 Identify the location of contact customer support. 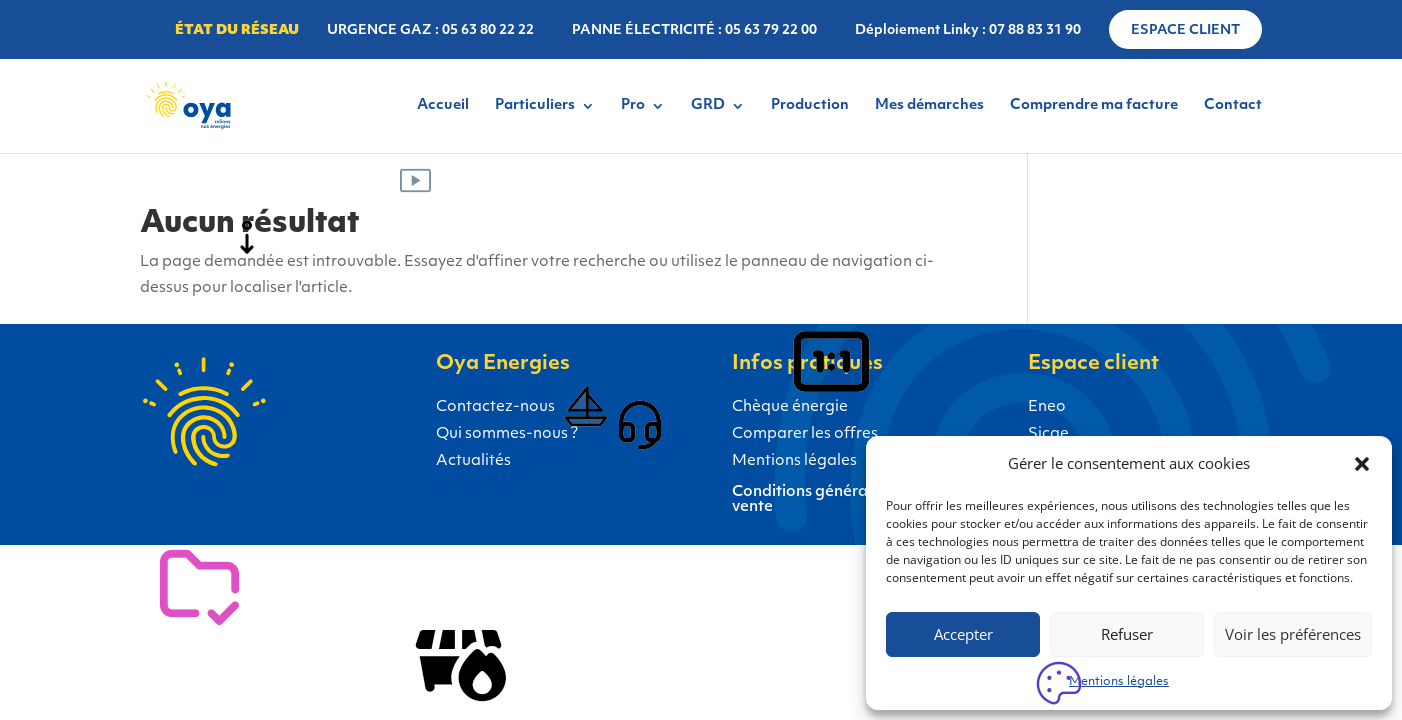
(640, 424).